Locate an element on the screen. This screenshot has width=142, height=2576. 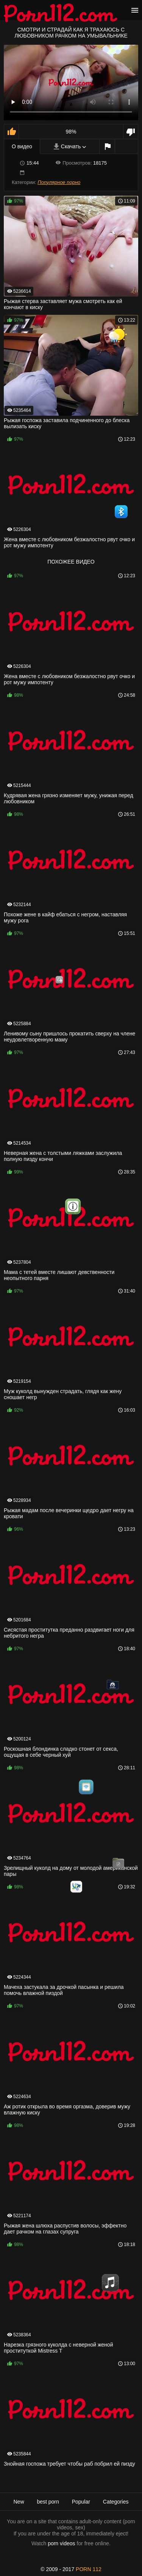
open paradox interactive game files folder is located at coordinates (112, 1685).